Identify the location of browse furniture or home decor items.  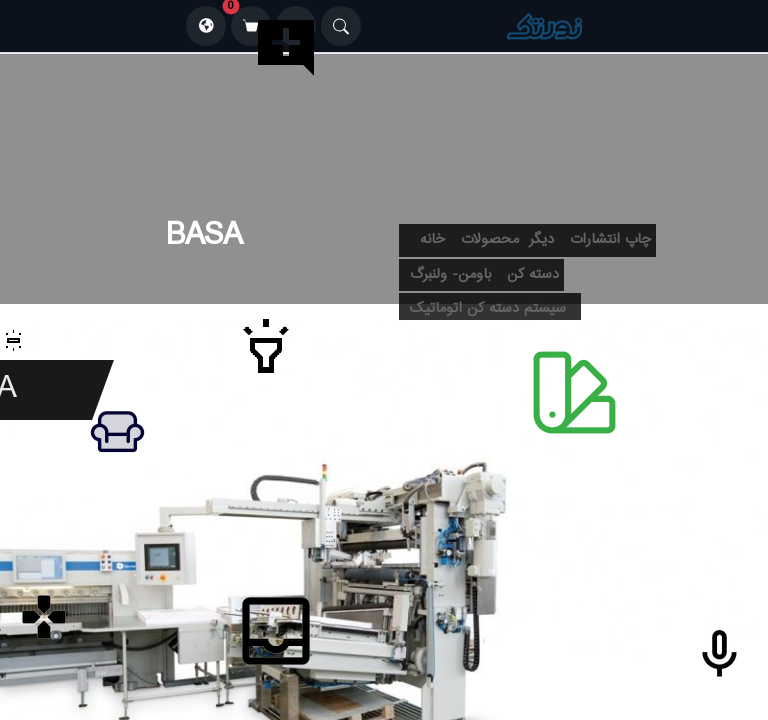
(117, 432).